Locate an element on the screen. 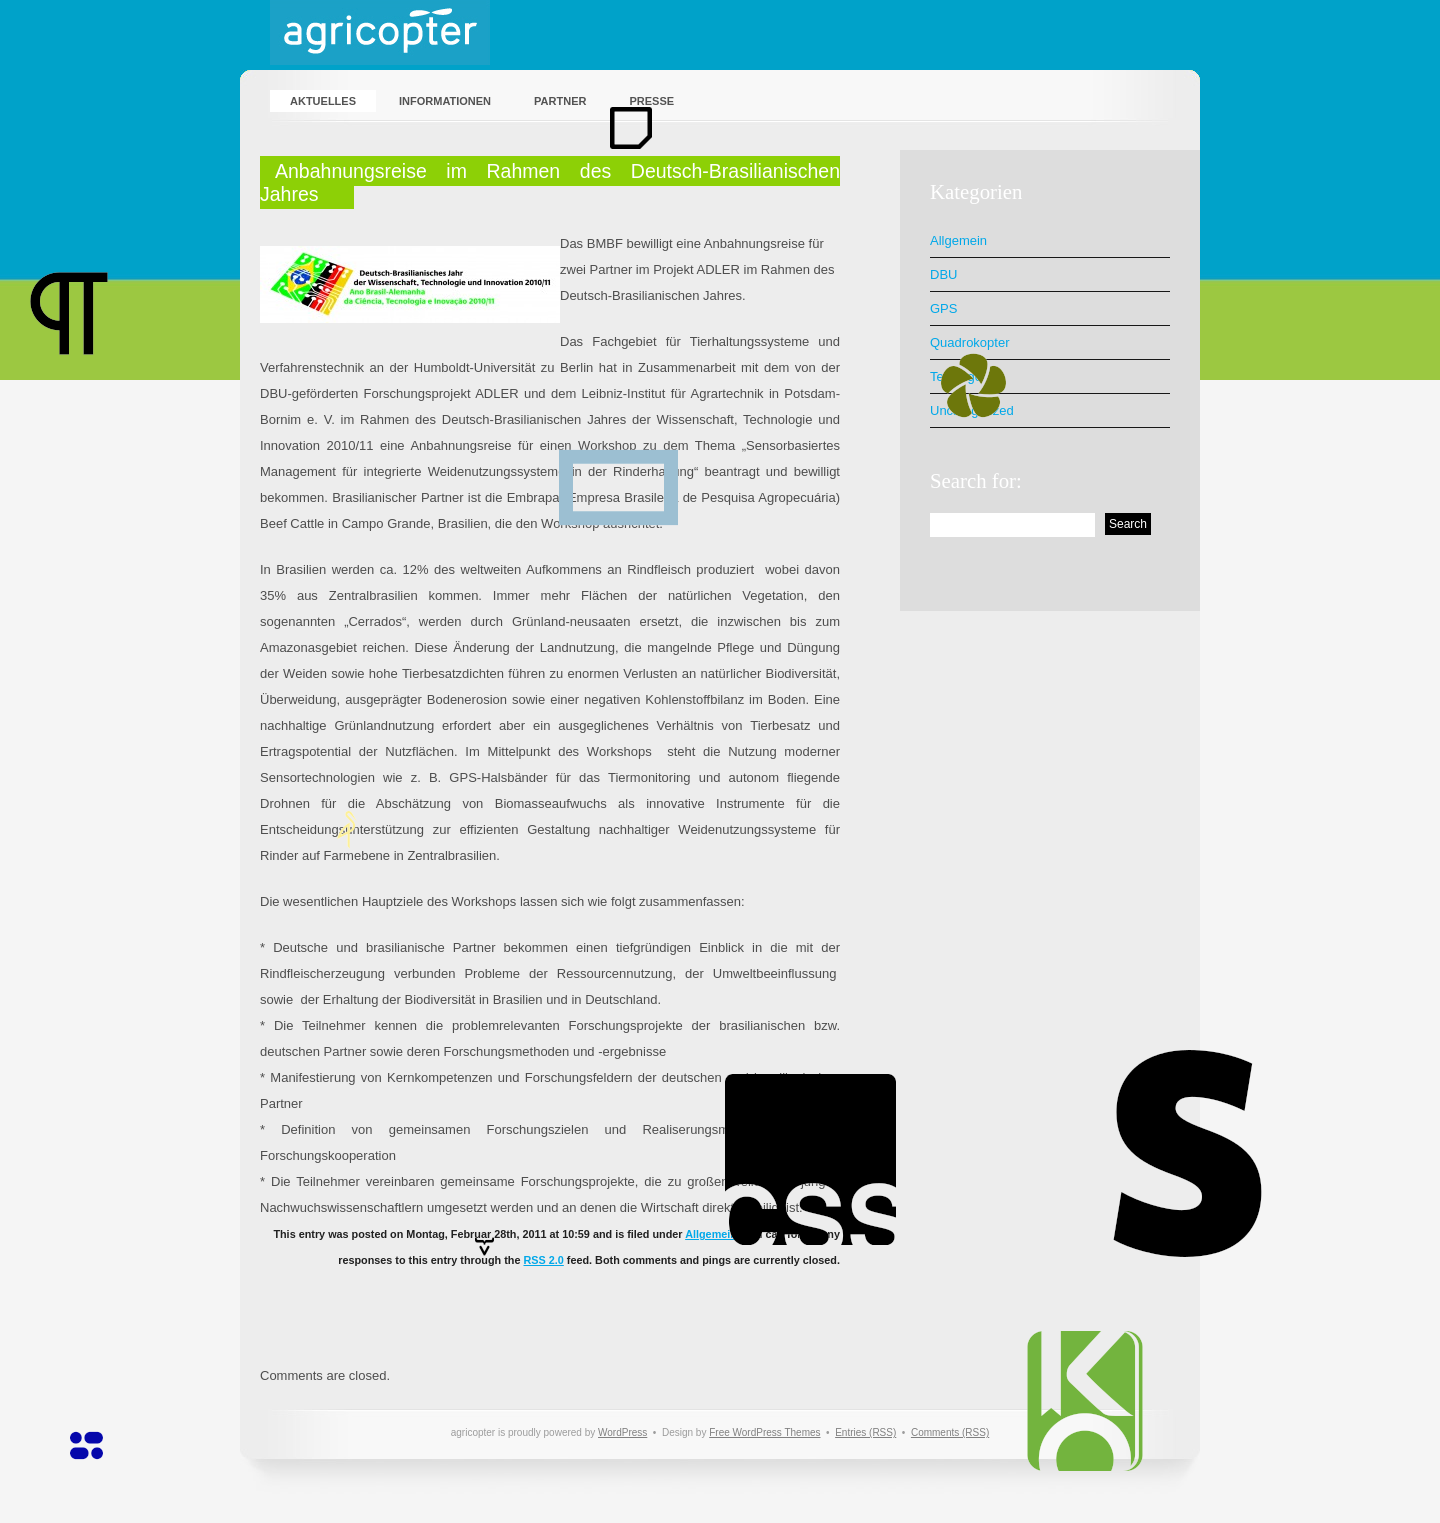 The image size is (1440, 1523). minio object storage service logo is located at coordinates (347, 830).